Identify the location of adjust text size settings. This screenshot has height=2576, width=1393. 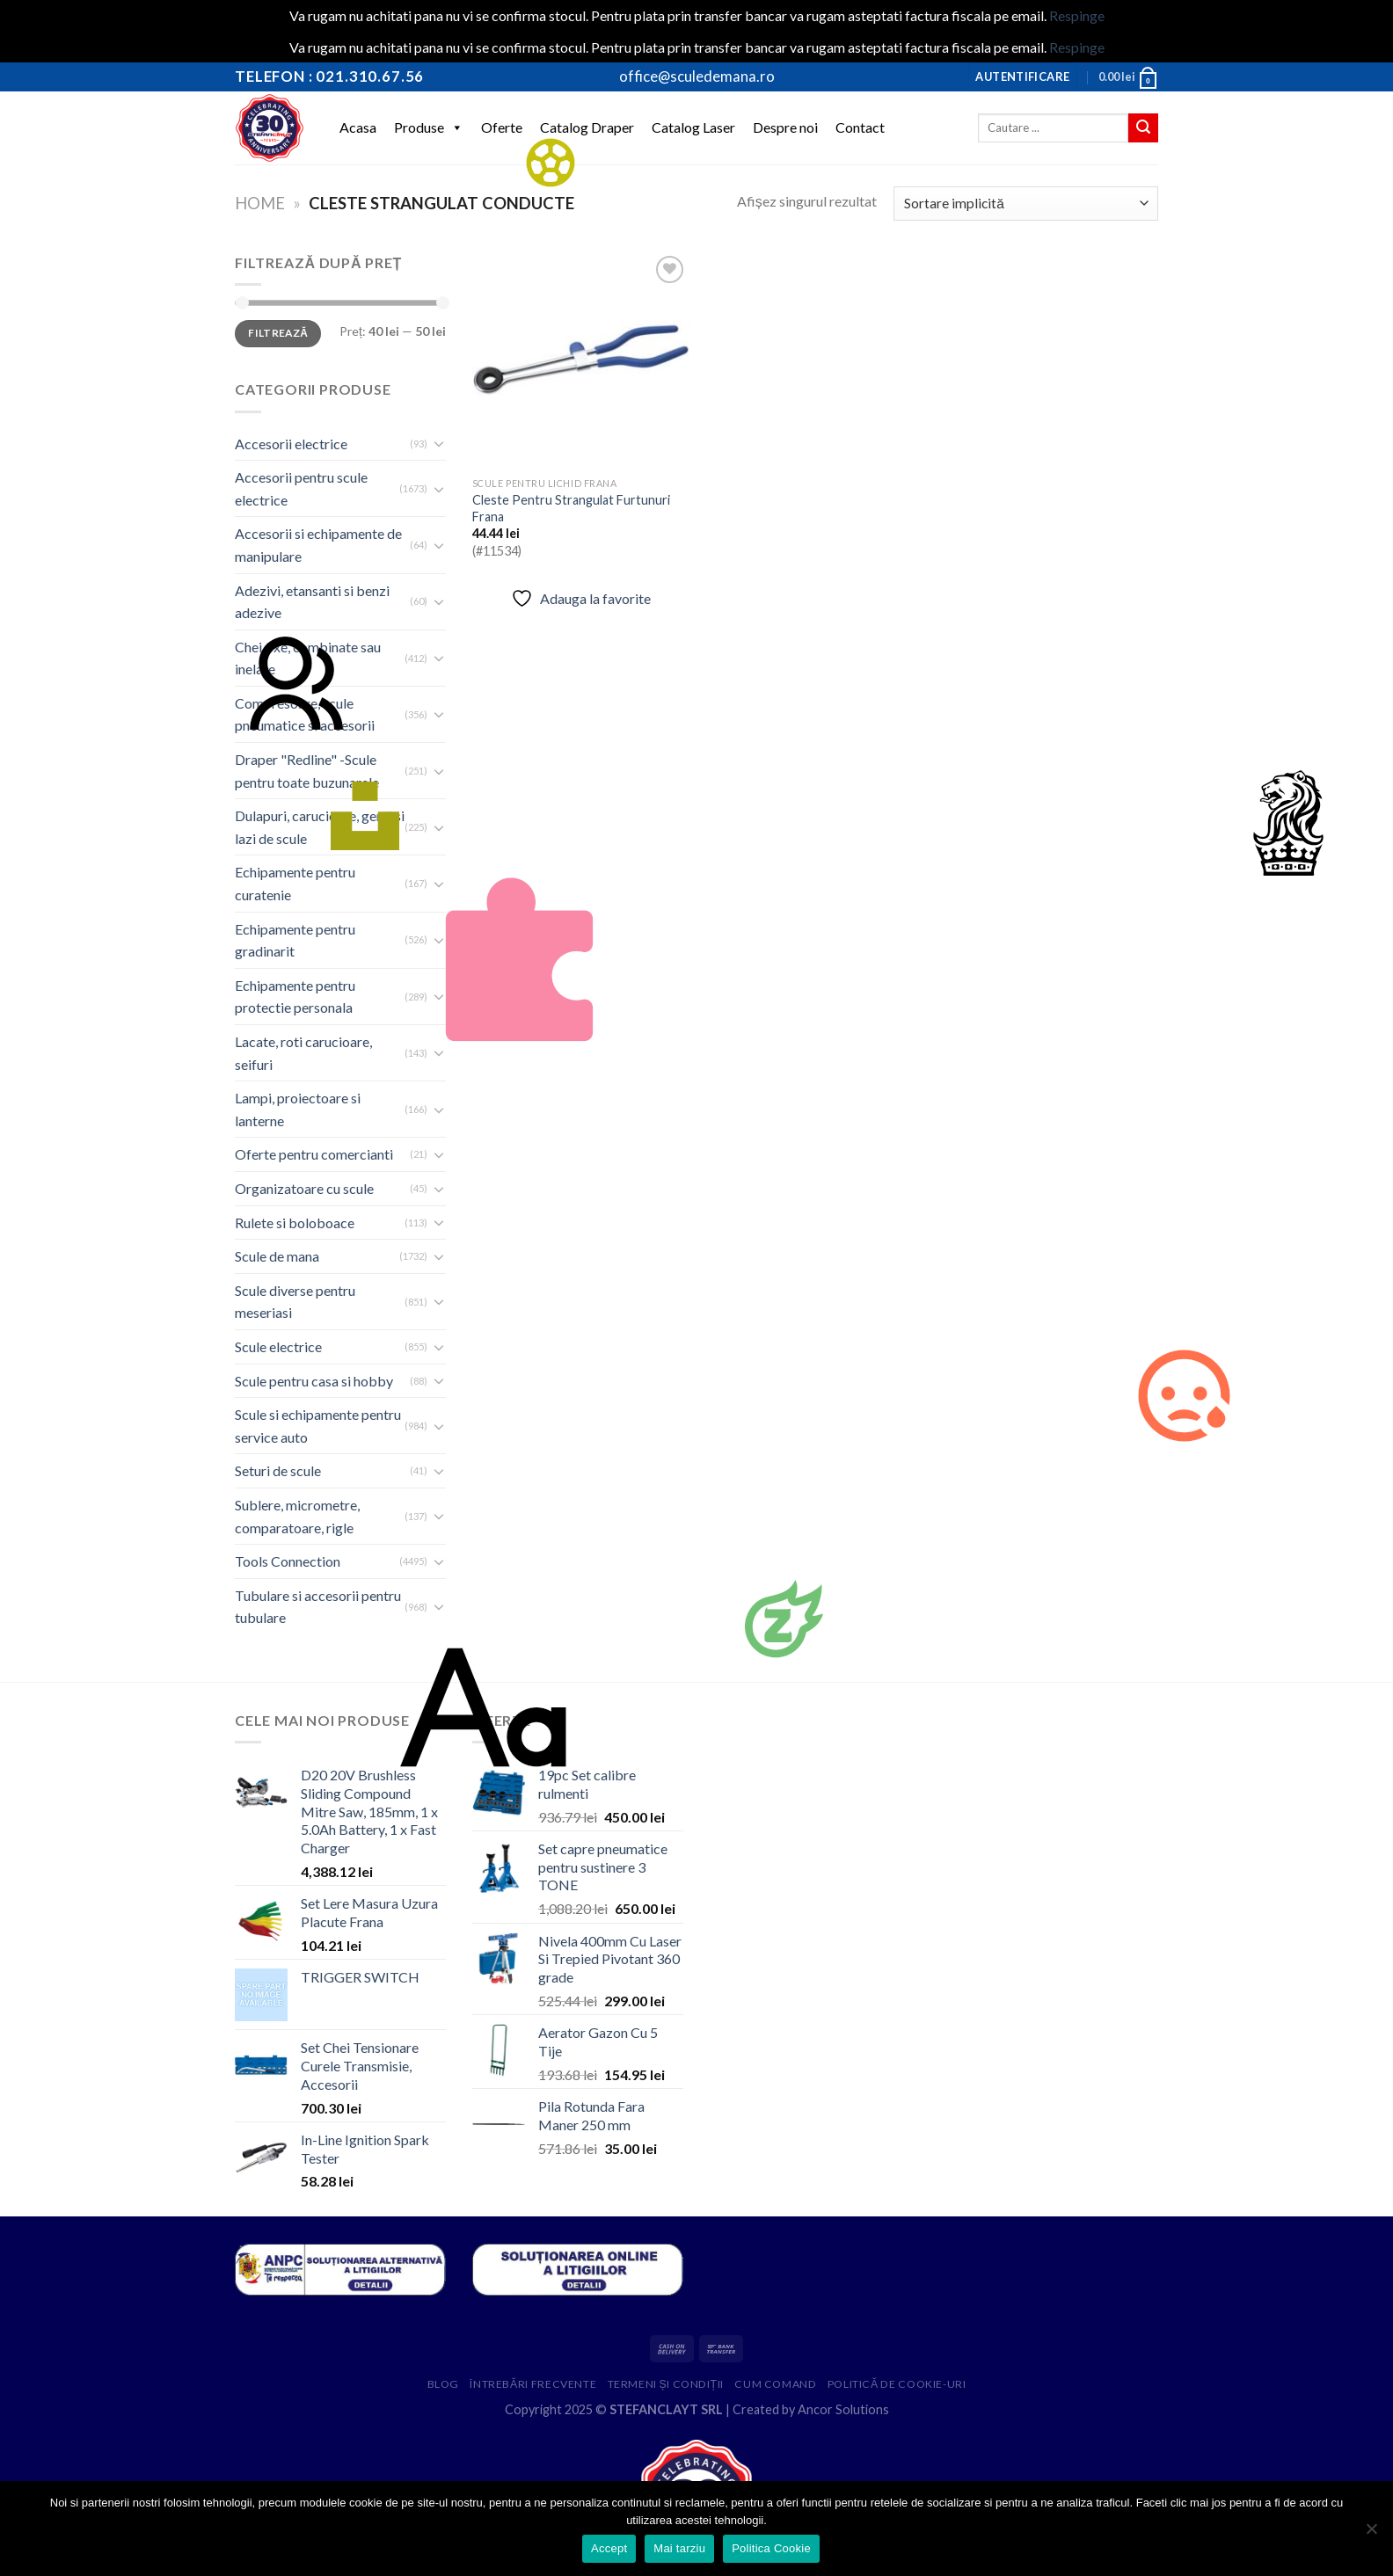
(485, 1707).